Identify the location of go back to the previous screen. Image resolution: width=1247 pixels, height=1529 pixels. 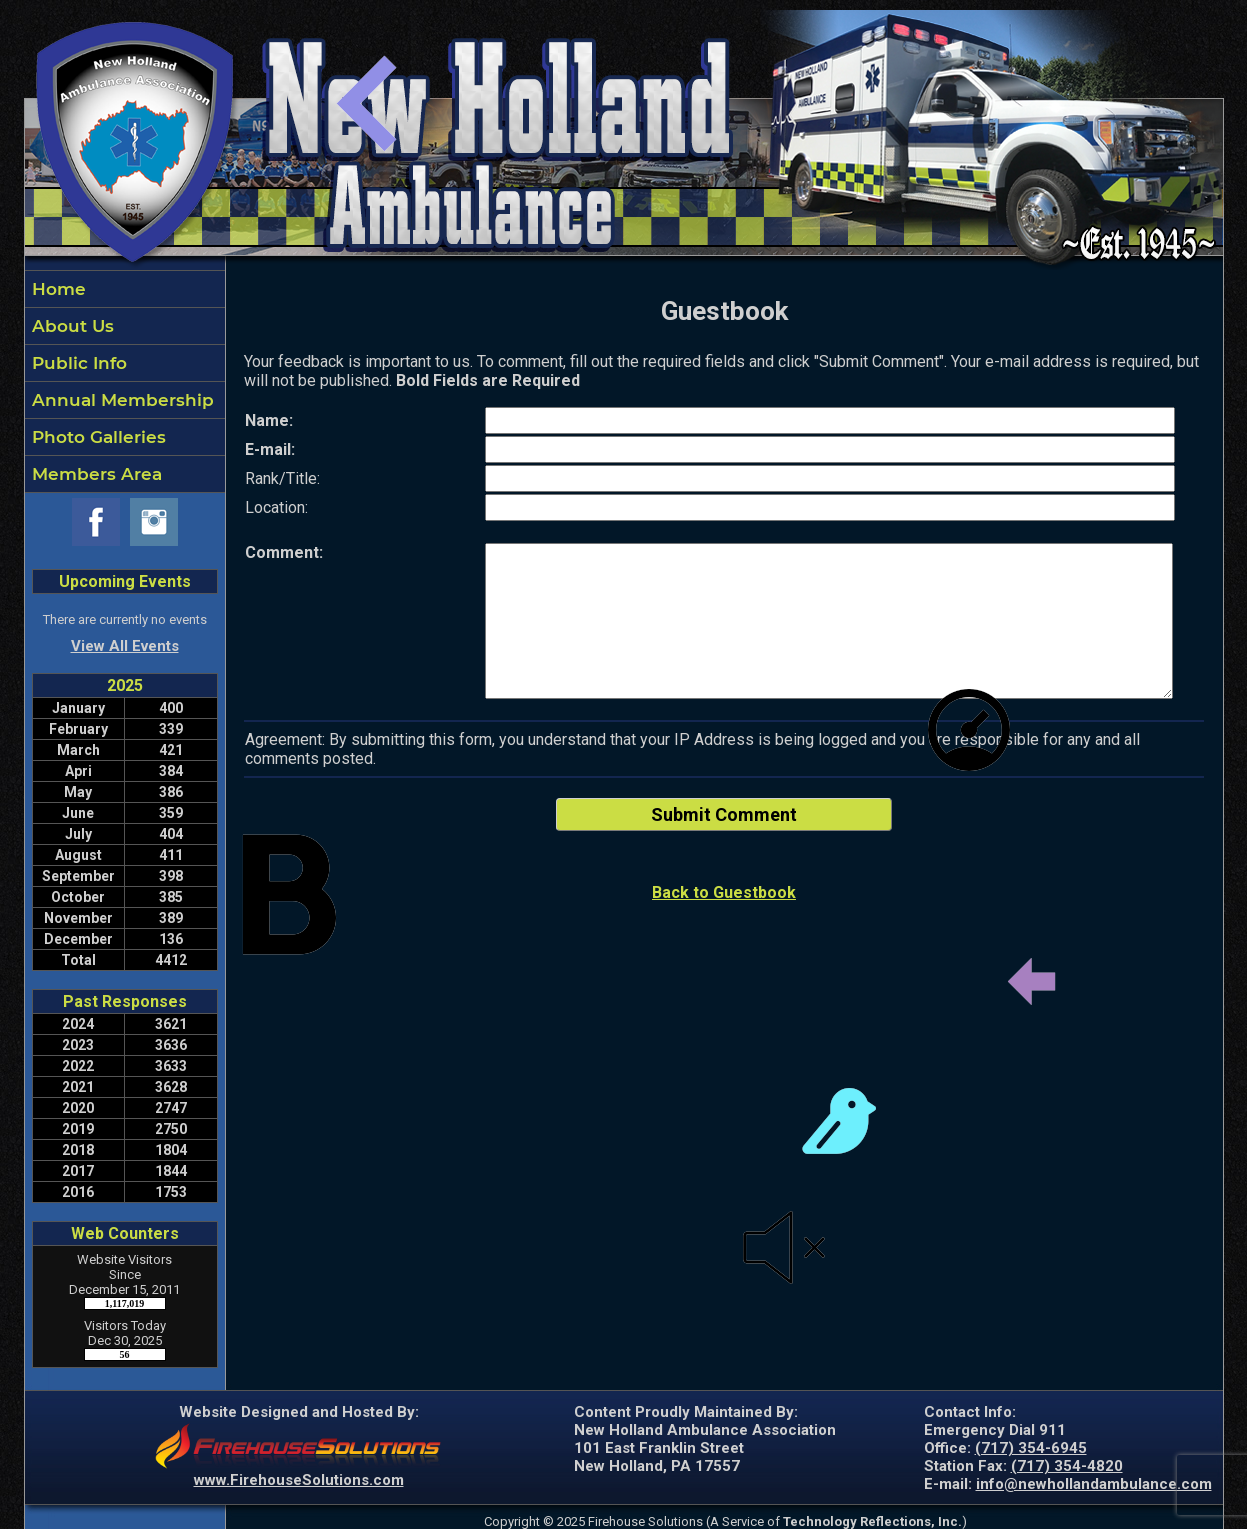
(1031, 981).